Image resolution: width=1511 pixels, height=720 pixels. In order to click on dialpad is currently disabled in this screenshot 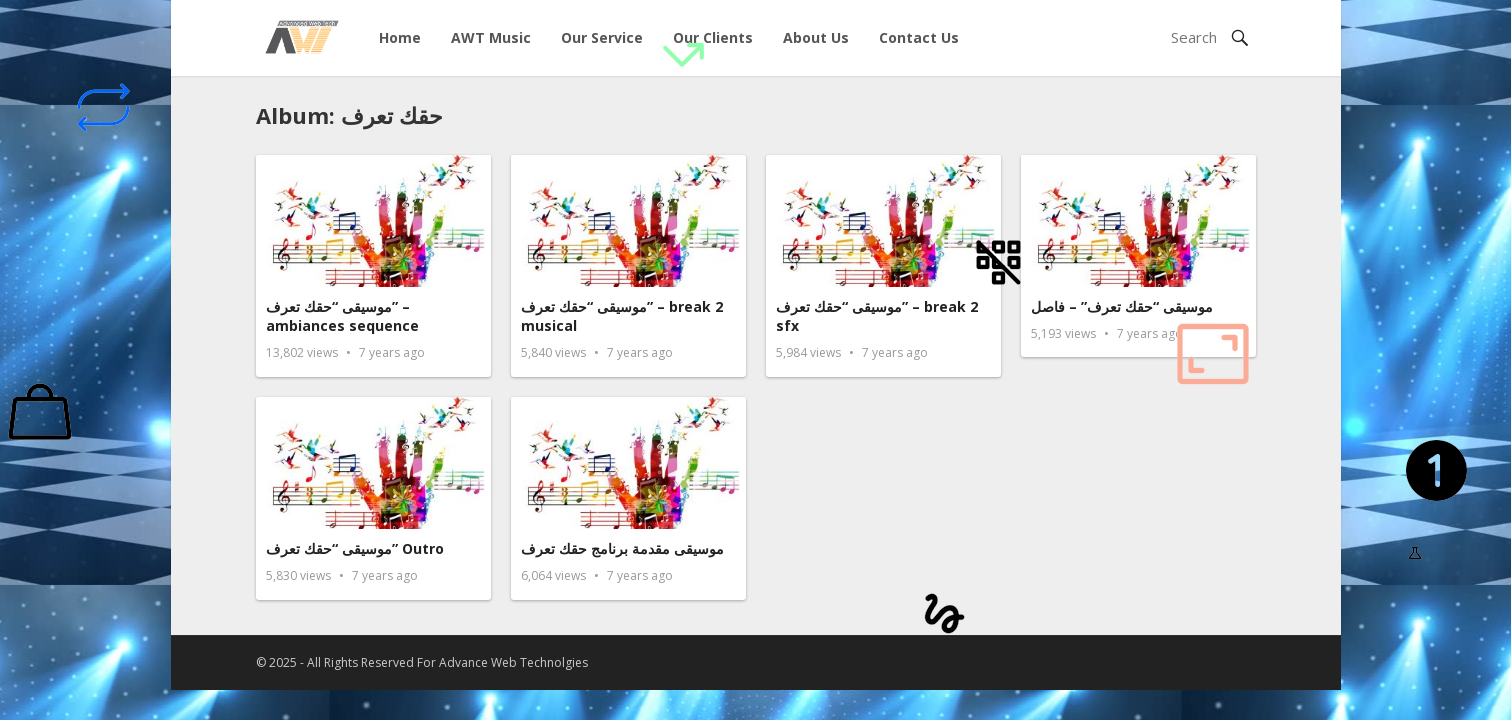, I will do `click(998, 262)`.